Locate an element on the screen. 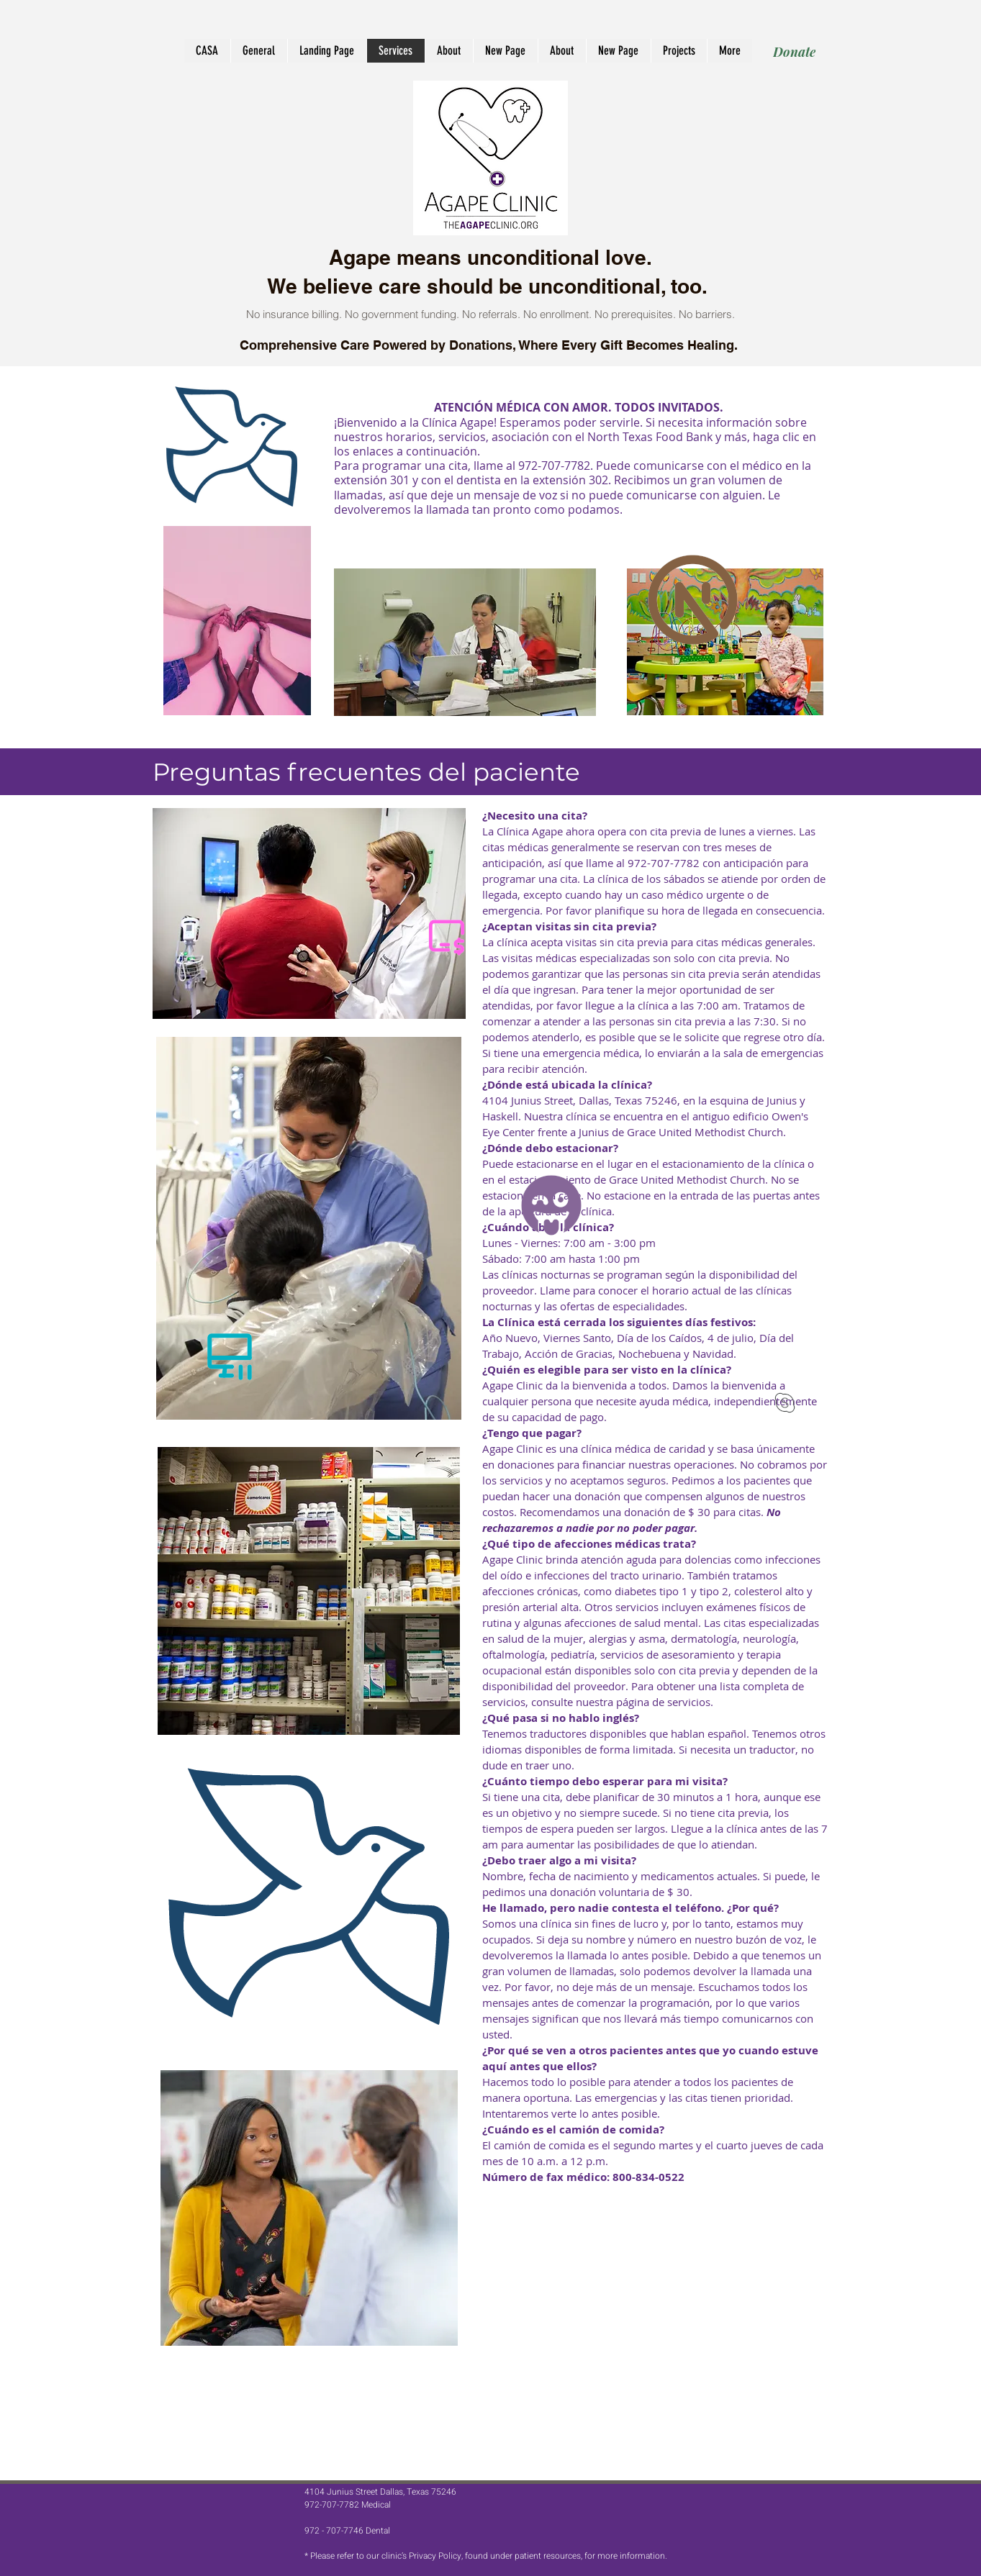  open skype app is located at coordinates (785, 1402).